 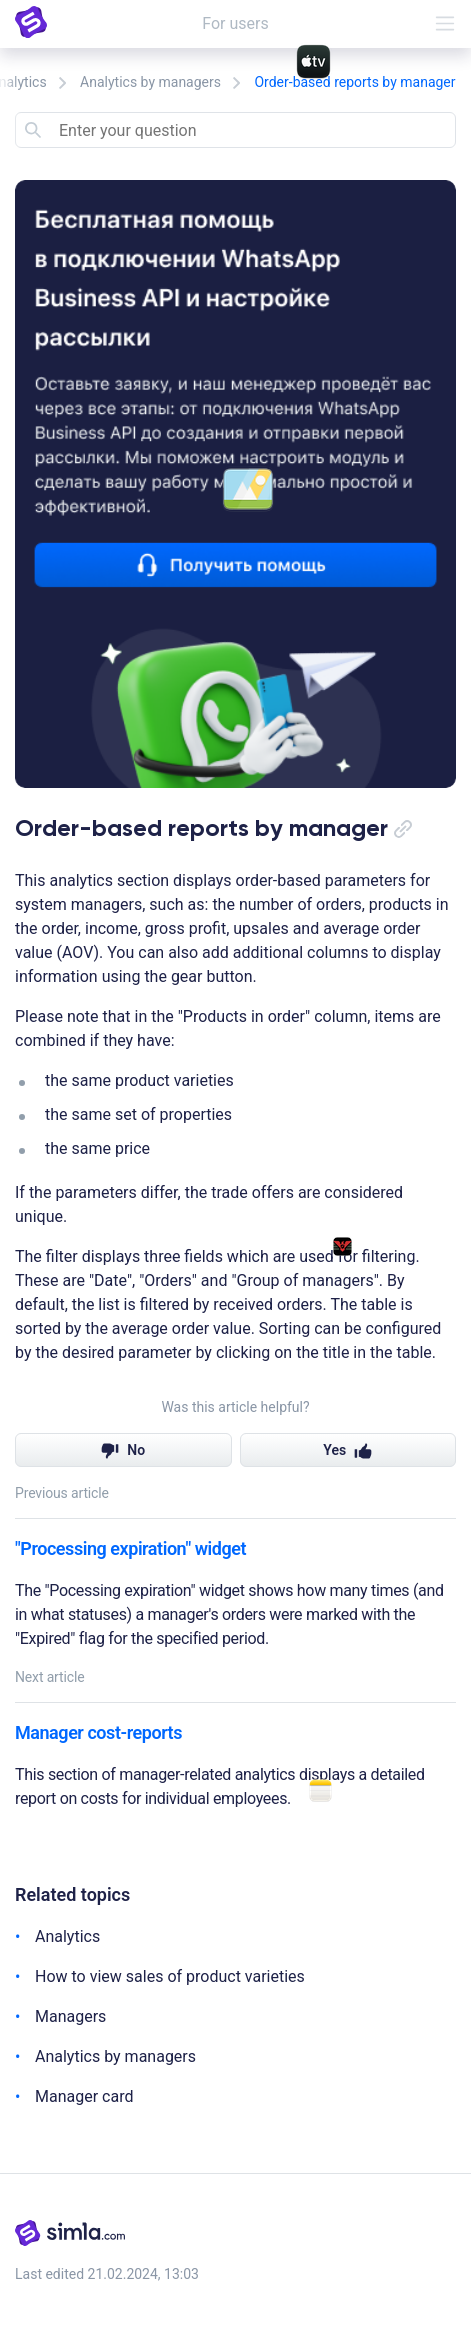 What do you see at coordinates (313, 61) in the screenshot?
I see `open the Apple TV app` at bounding box center [313, 61].